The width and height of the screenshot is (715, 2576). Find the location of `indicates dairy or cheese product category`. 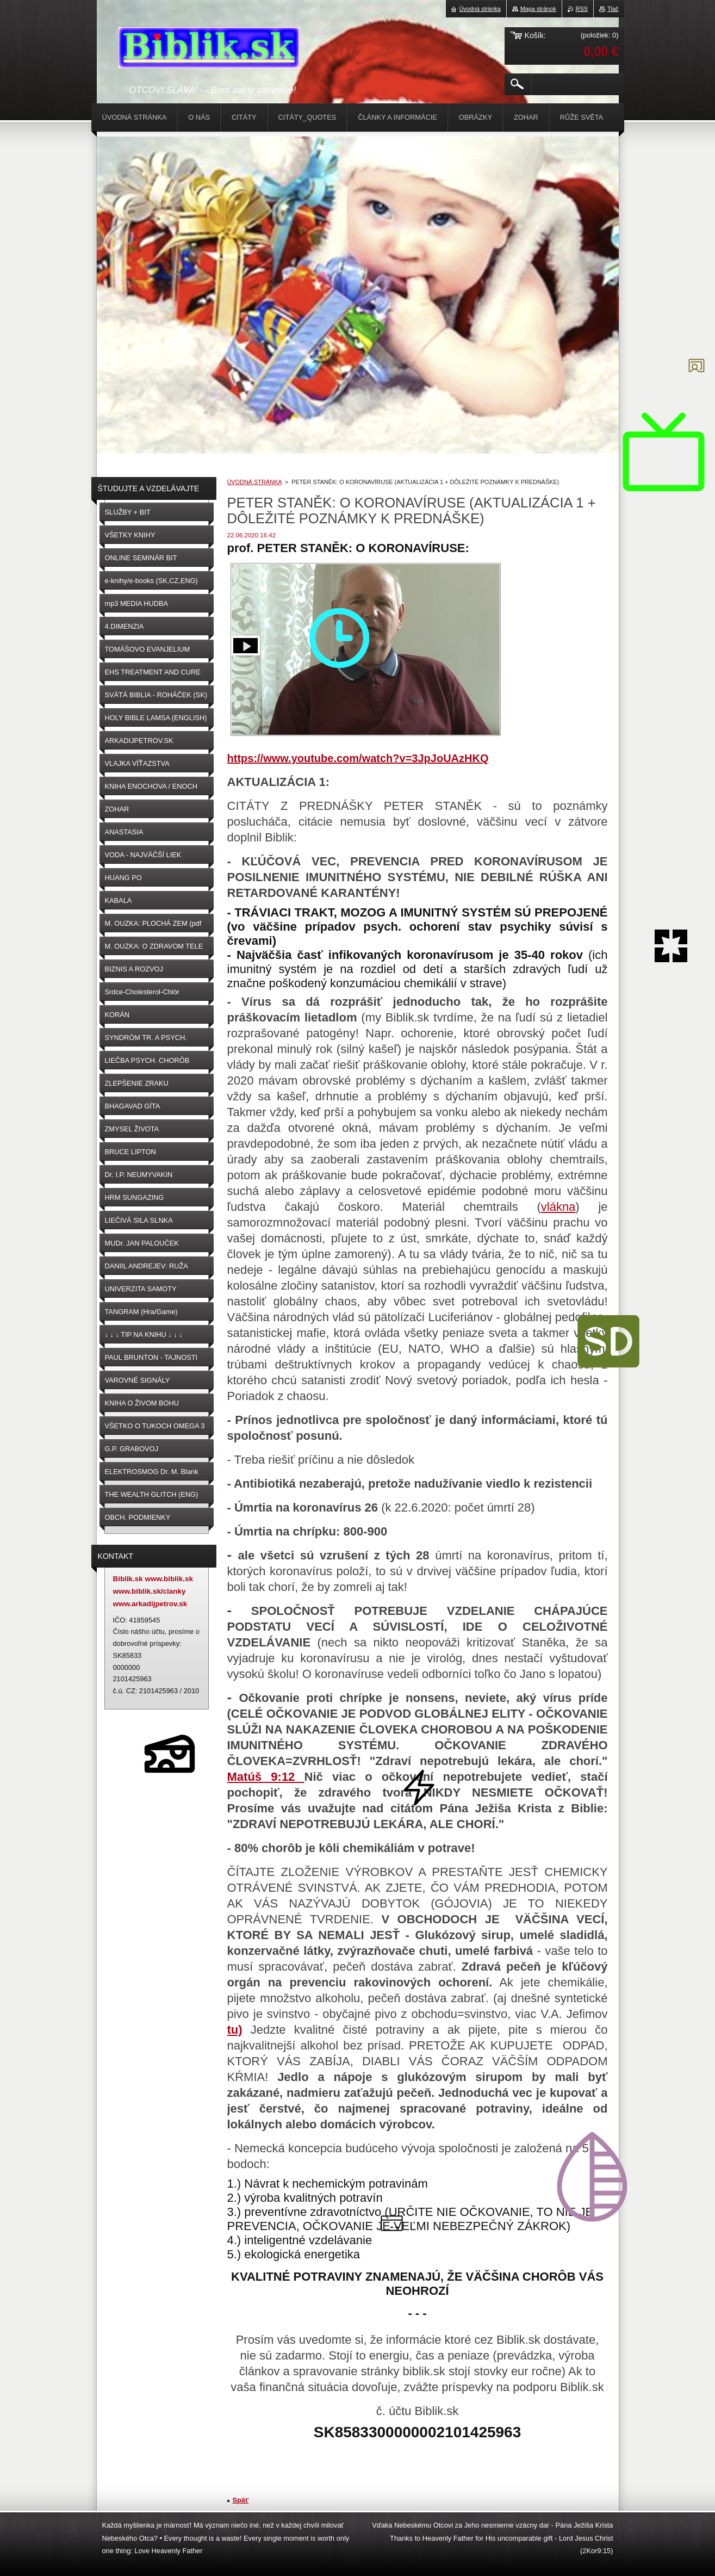

indicates dairy or cheese product category is located at coordinates (170, 1756).